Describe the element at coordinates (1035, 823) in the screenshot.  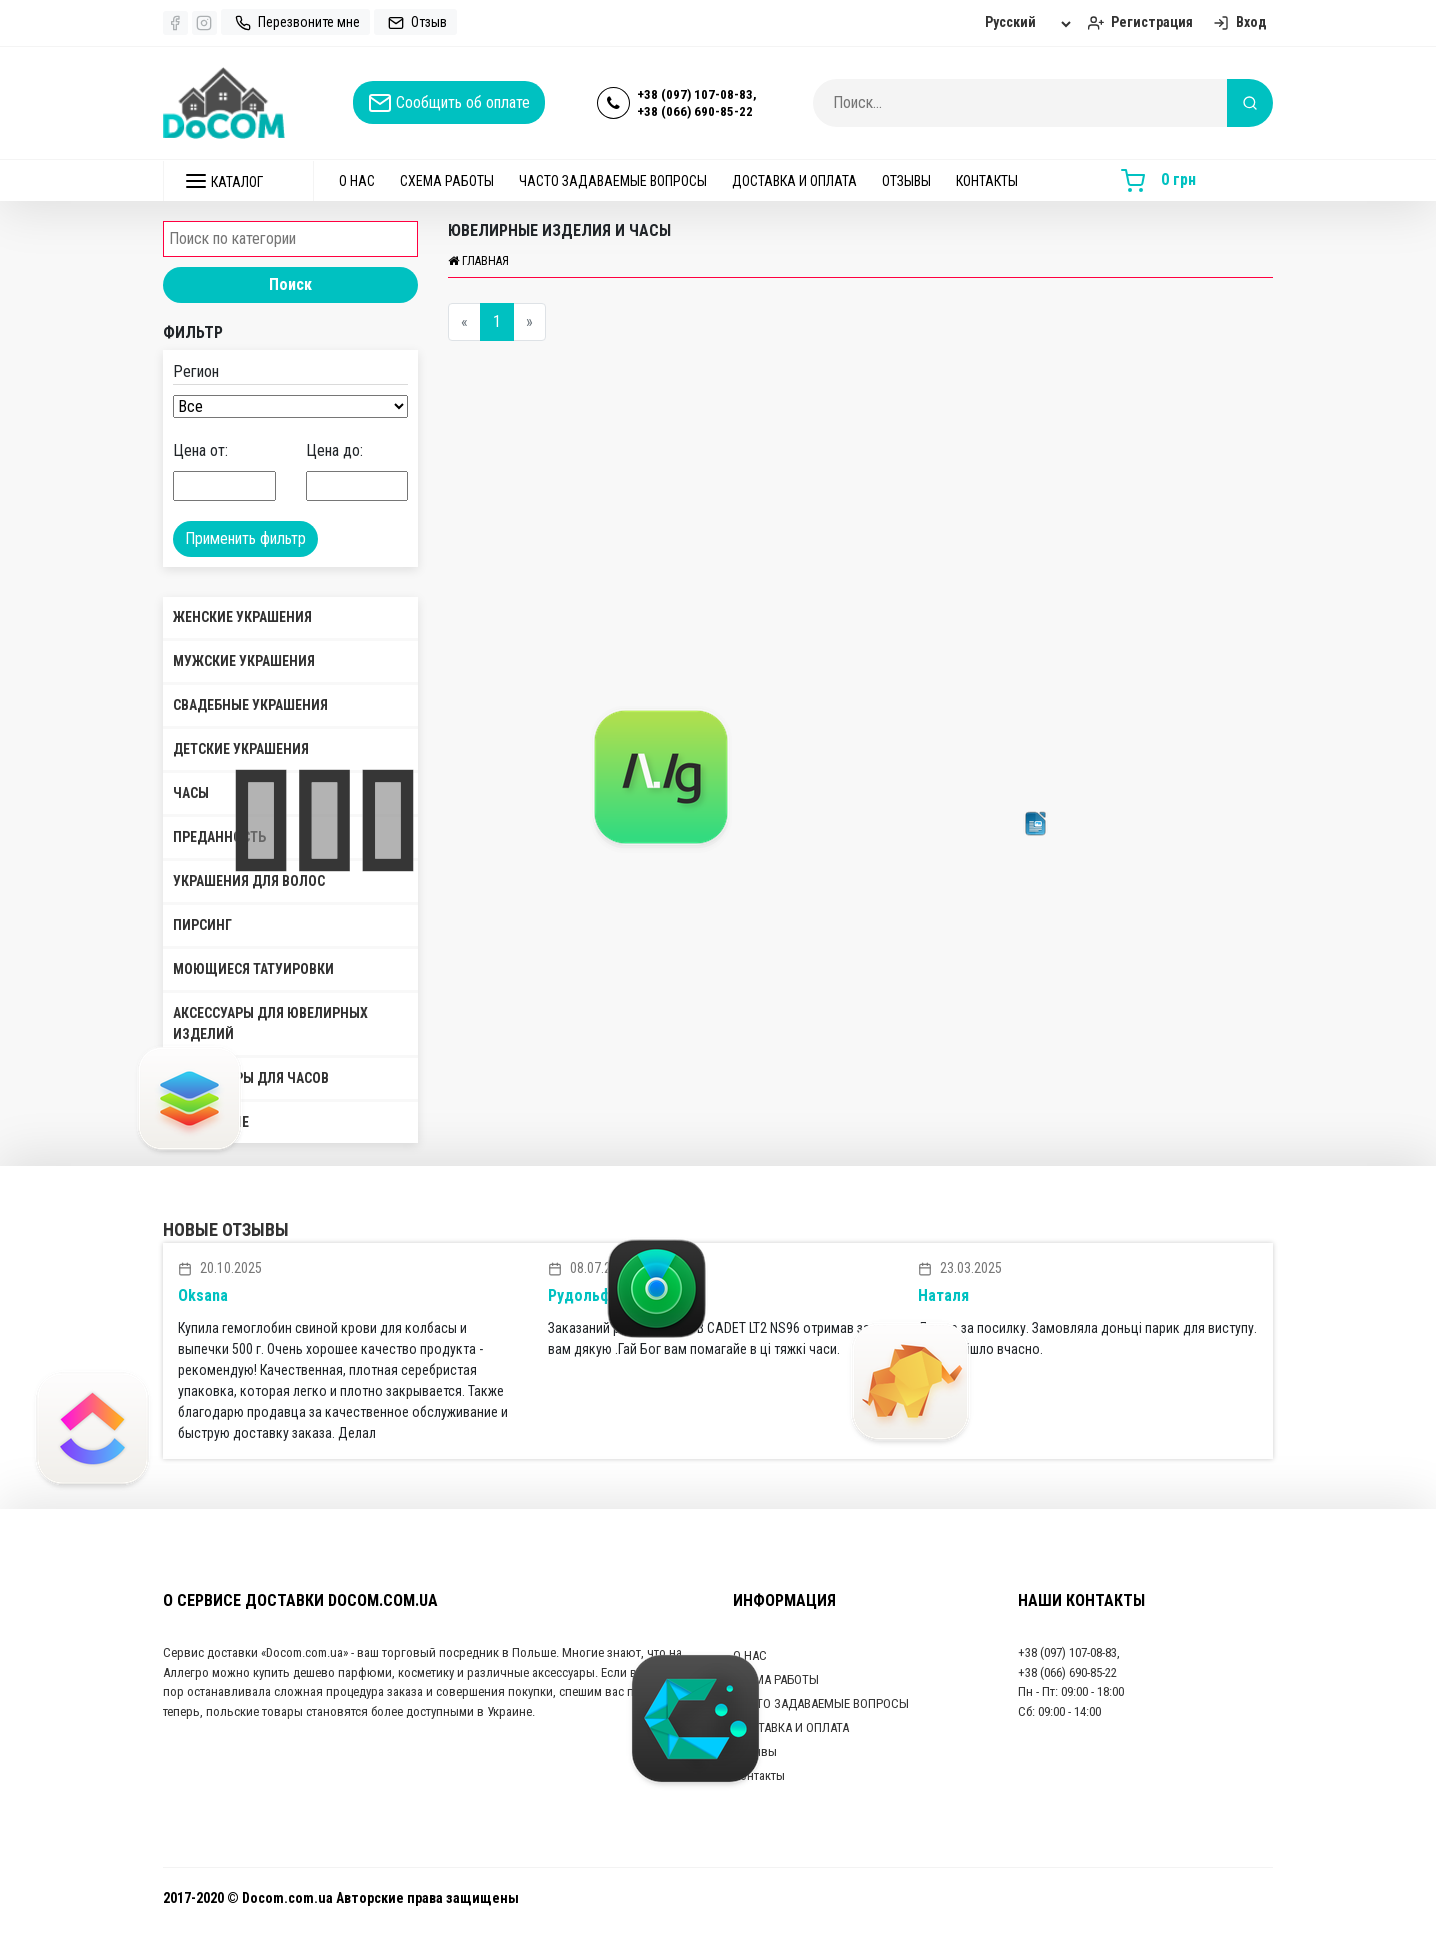
I see `open LibreOffice Writer application` at that location.